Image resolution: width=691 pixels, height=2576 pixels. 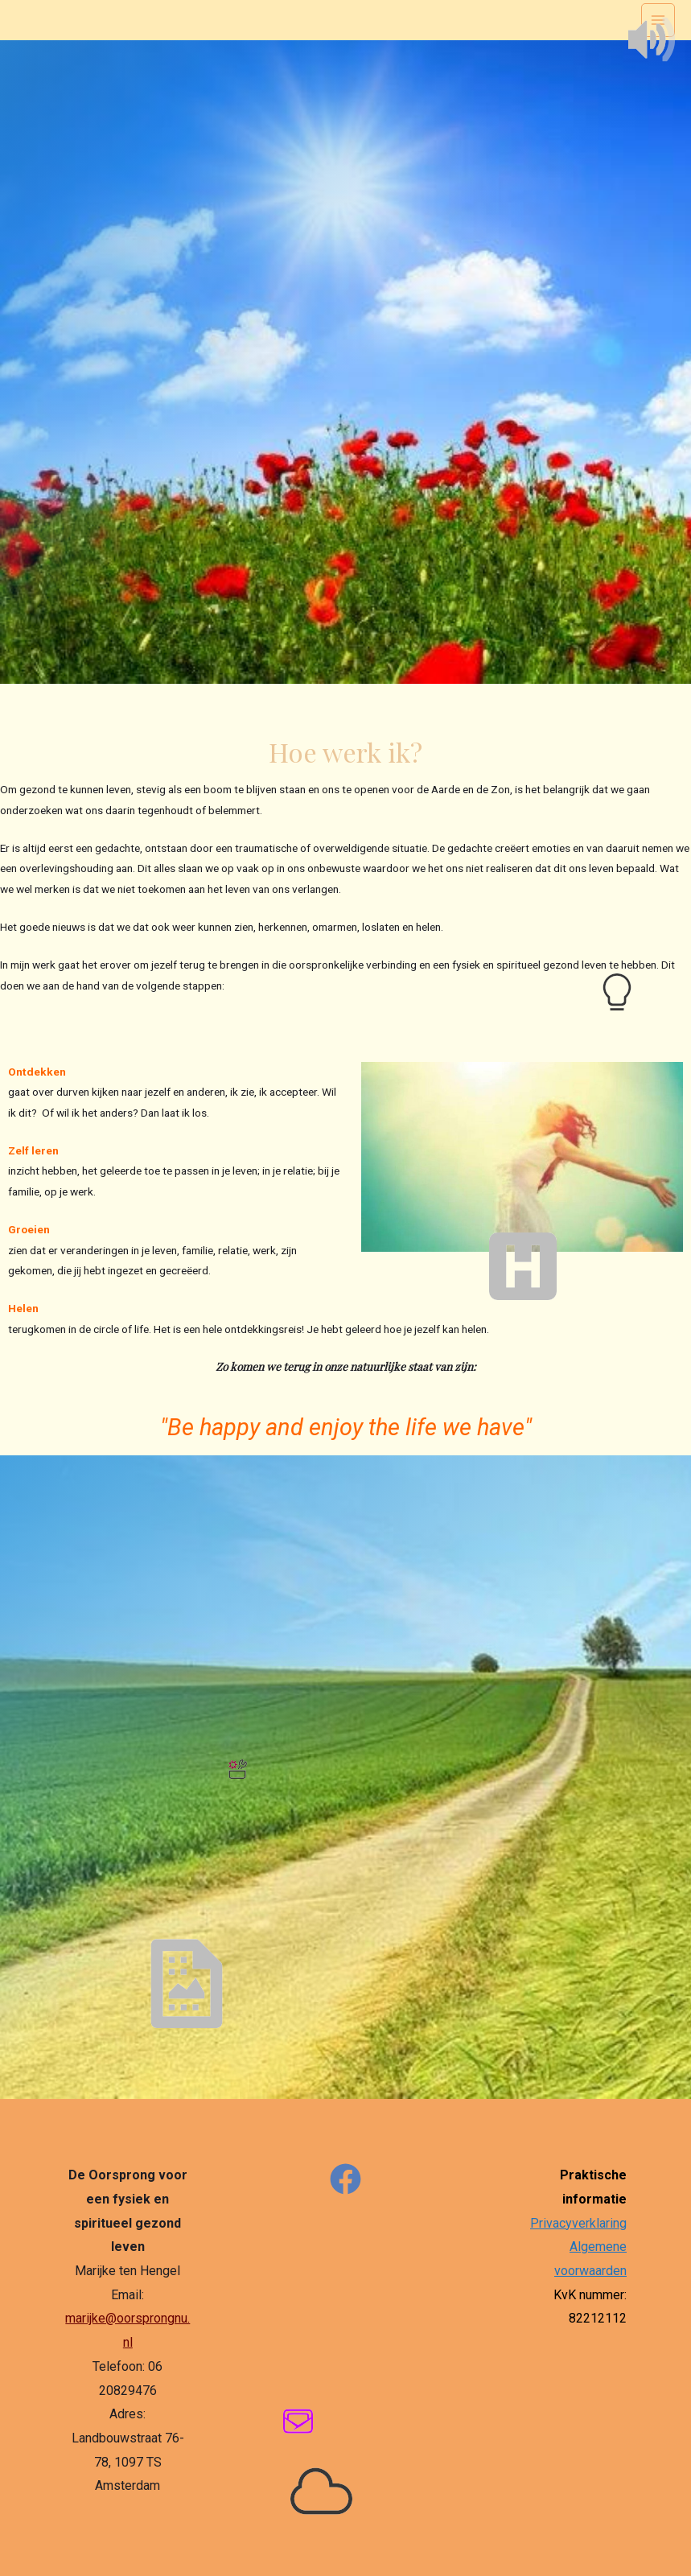 I want to click on access additional system preferences, so click(x=237, y=1769).